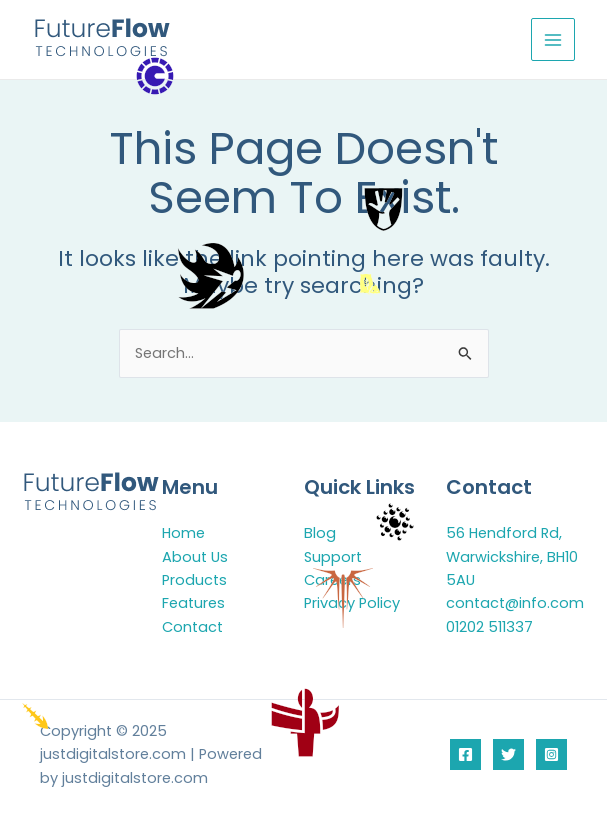 This screenshot has height=820, width=607. I want to click on select a barbed arrow projectile type, so click(35, 716).